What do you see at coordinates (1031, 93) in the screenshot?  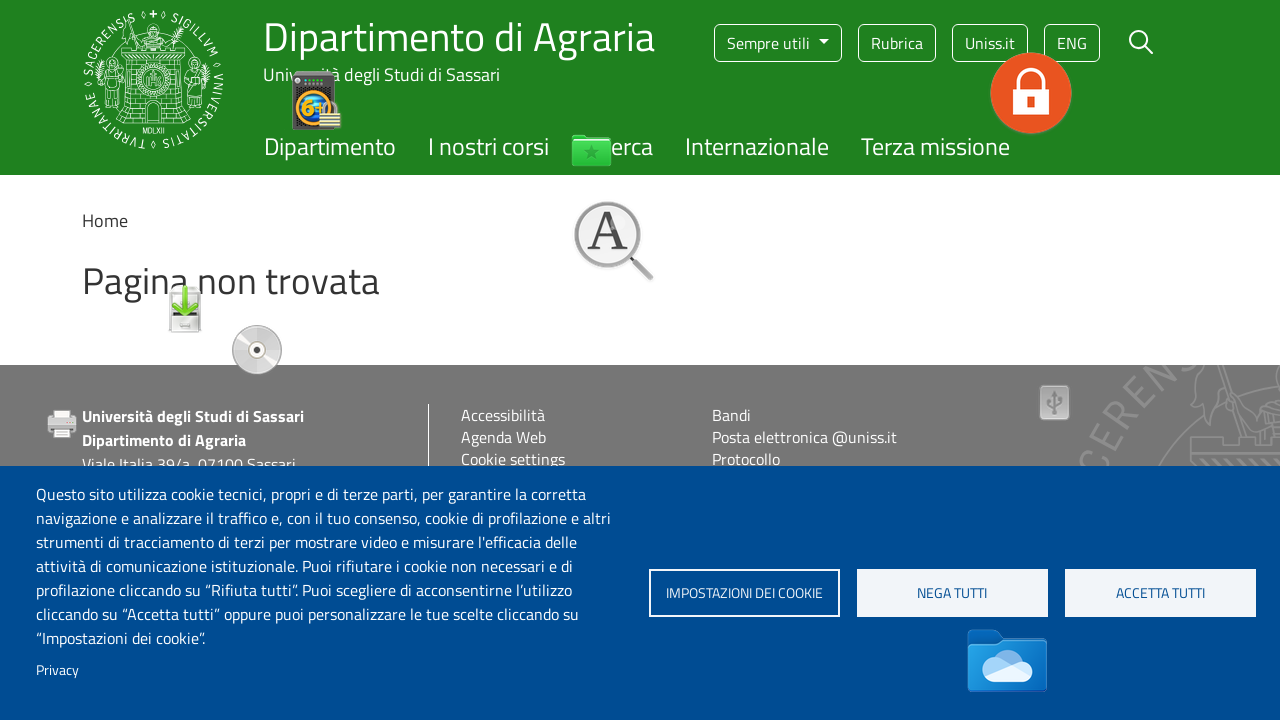 I see `access screen lock or security settings` at bounding box center [1031, 93].